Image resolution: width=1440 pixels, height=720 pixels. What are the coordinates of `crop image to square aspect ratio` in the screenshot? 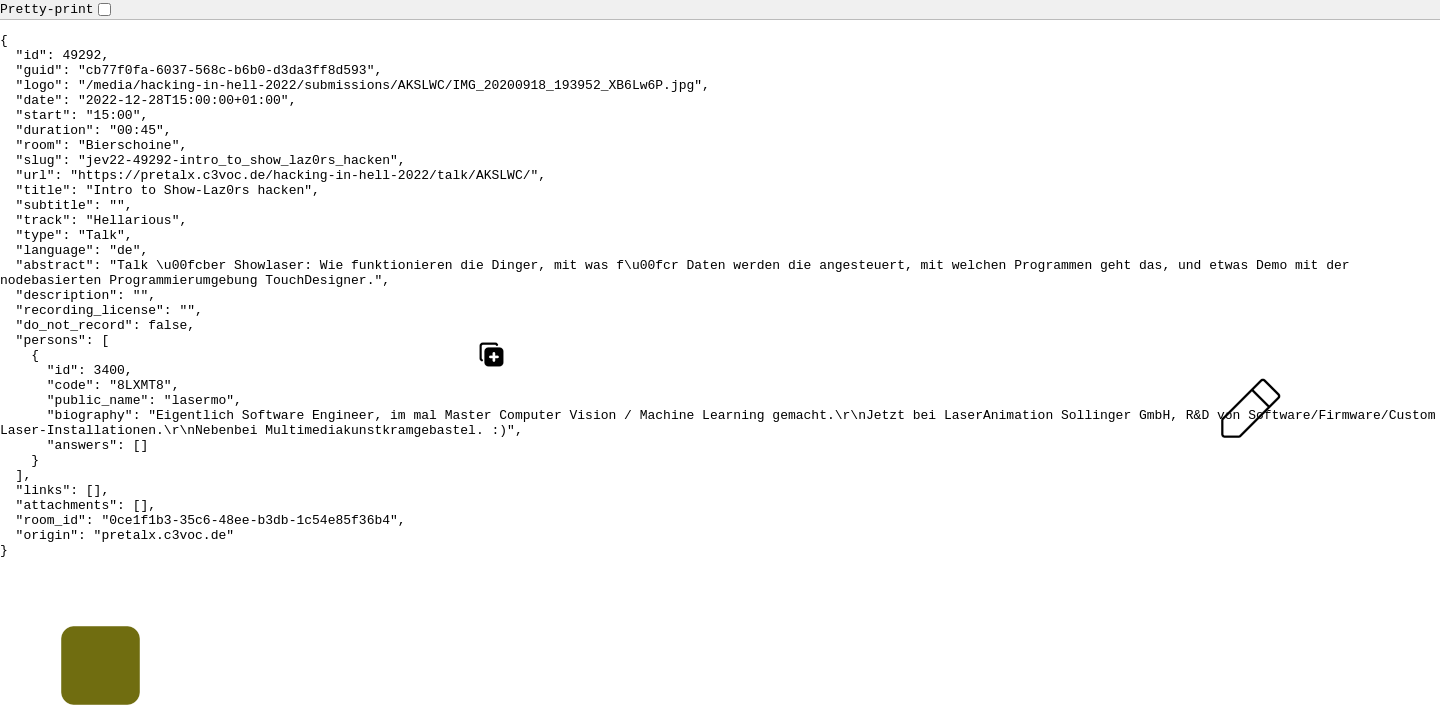 It's located at (100, 665).